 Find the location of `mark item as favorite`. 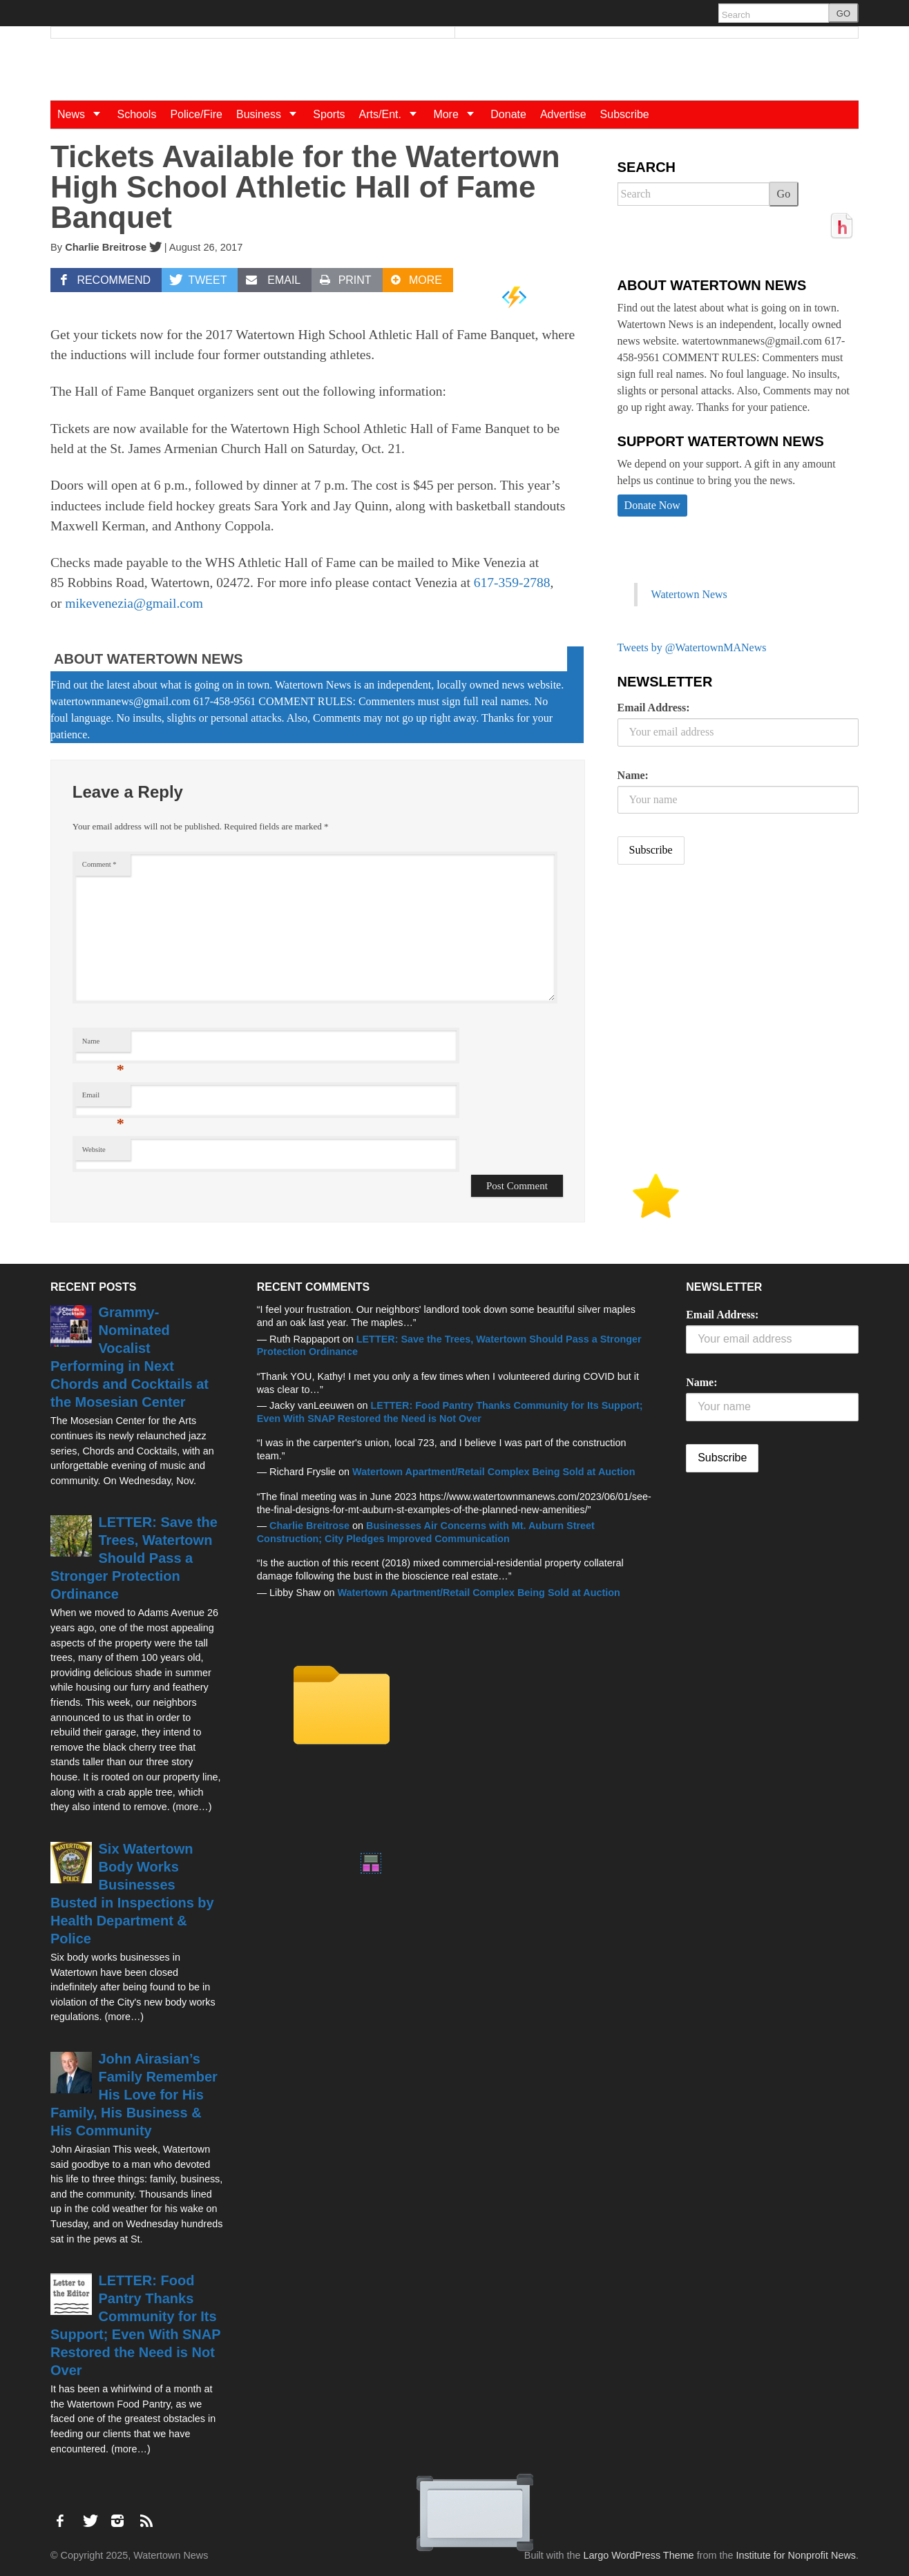

mark item as favorite is located at coordinates (656, 1195).